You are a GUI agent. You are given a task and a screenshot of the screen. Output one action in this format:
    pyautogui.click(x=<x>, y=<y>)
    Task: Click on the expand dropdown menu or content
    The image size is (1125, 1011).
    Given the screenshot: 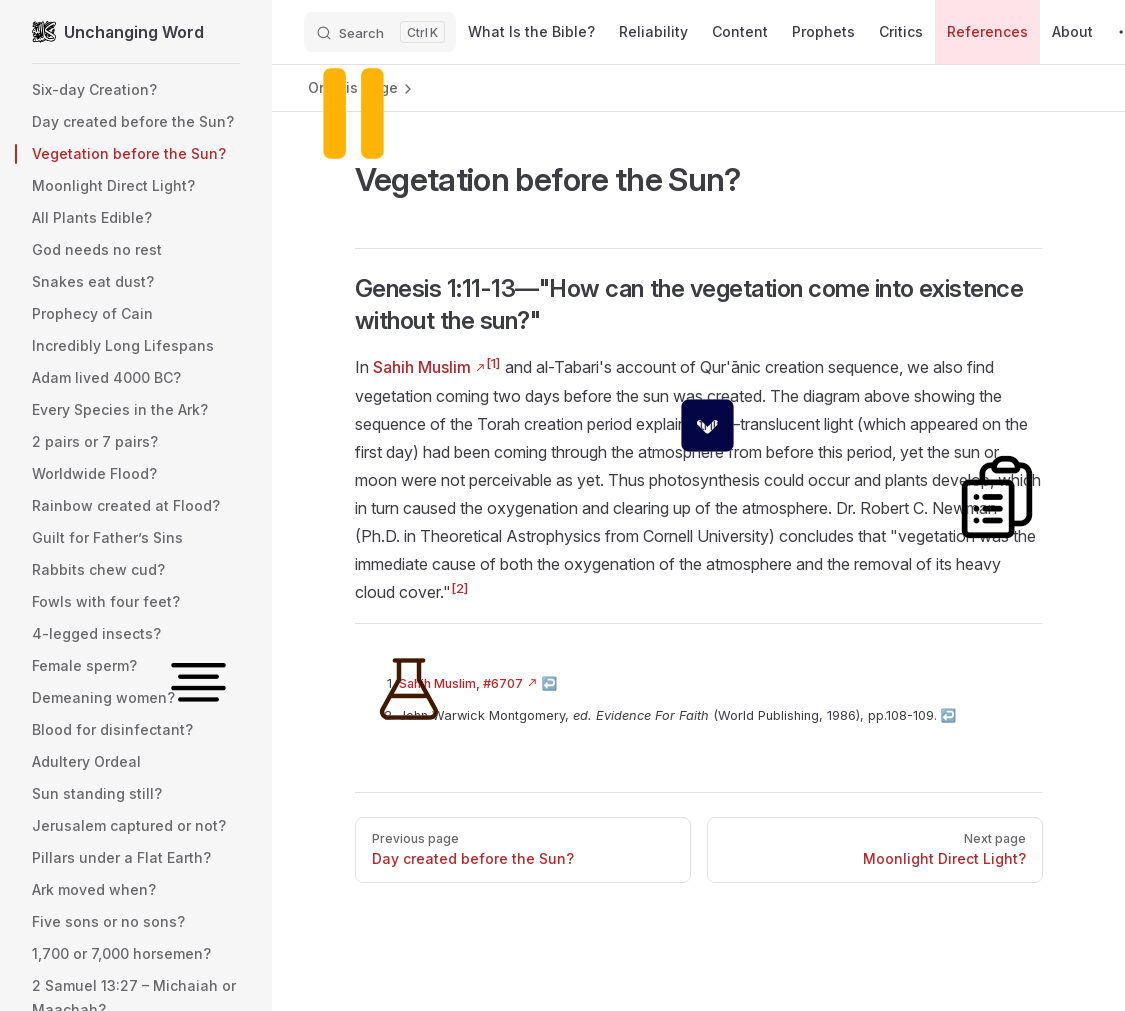 What is the action you would take?
    pyautogui.click(x=707, y=425)
    